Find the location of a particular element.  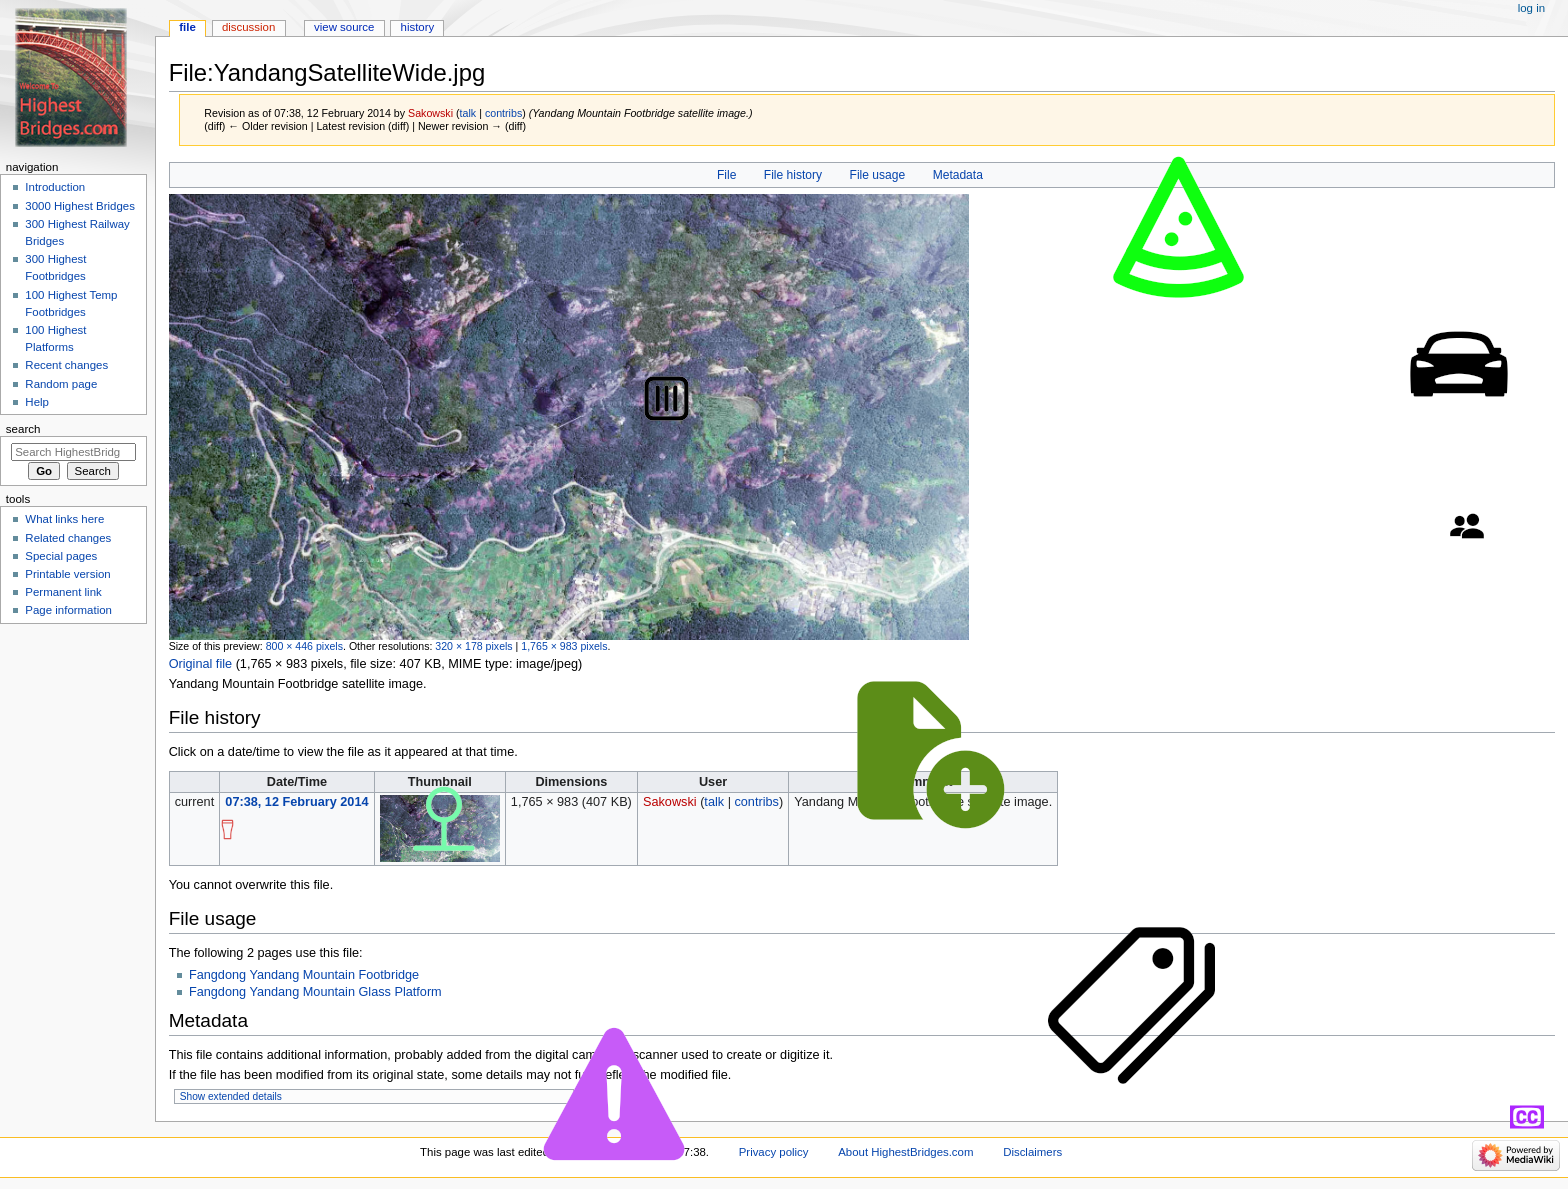

browse food delivery options is located at coordinates (1178, 225).